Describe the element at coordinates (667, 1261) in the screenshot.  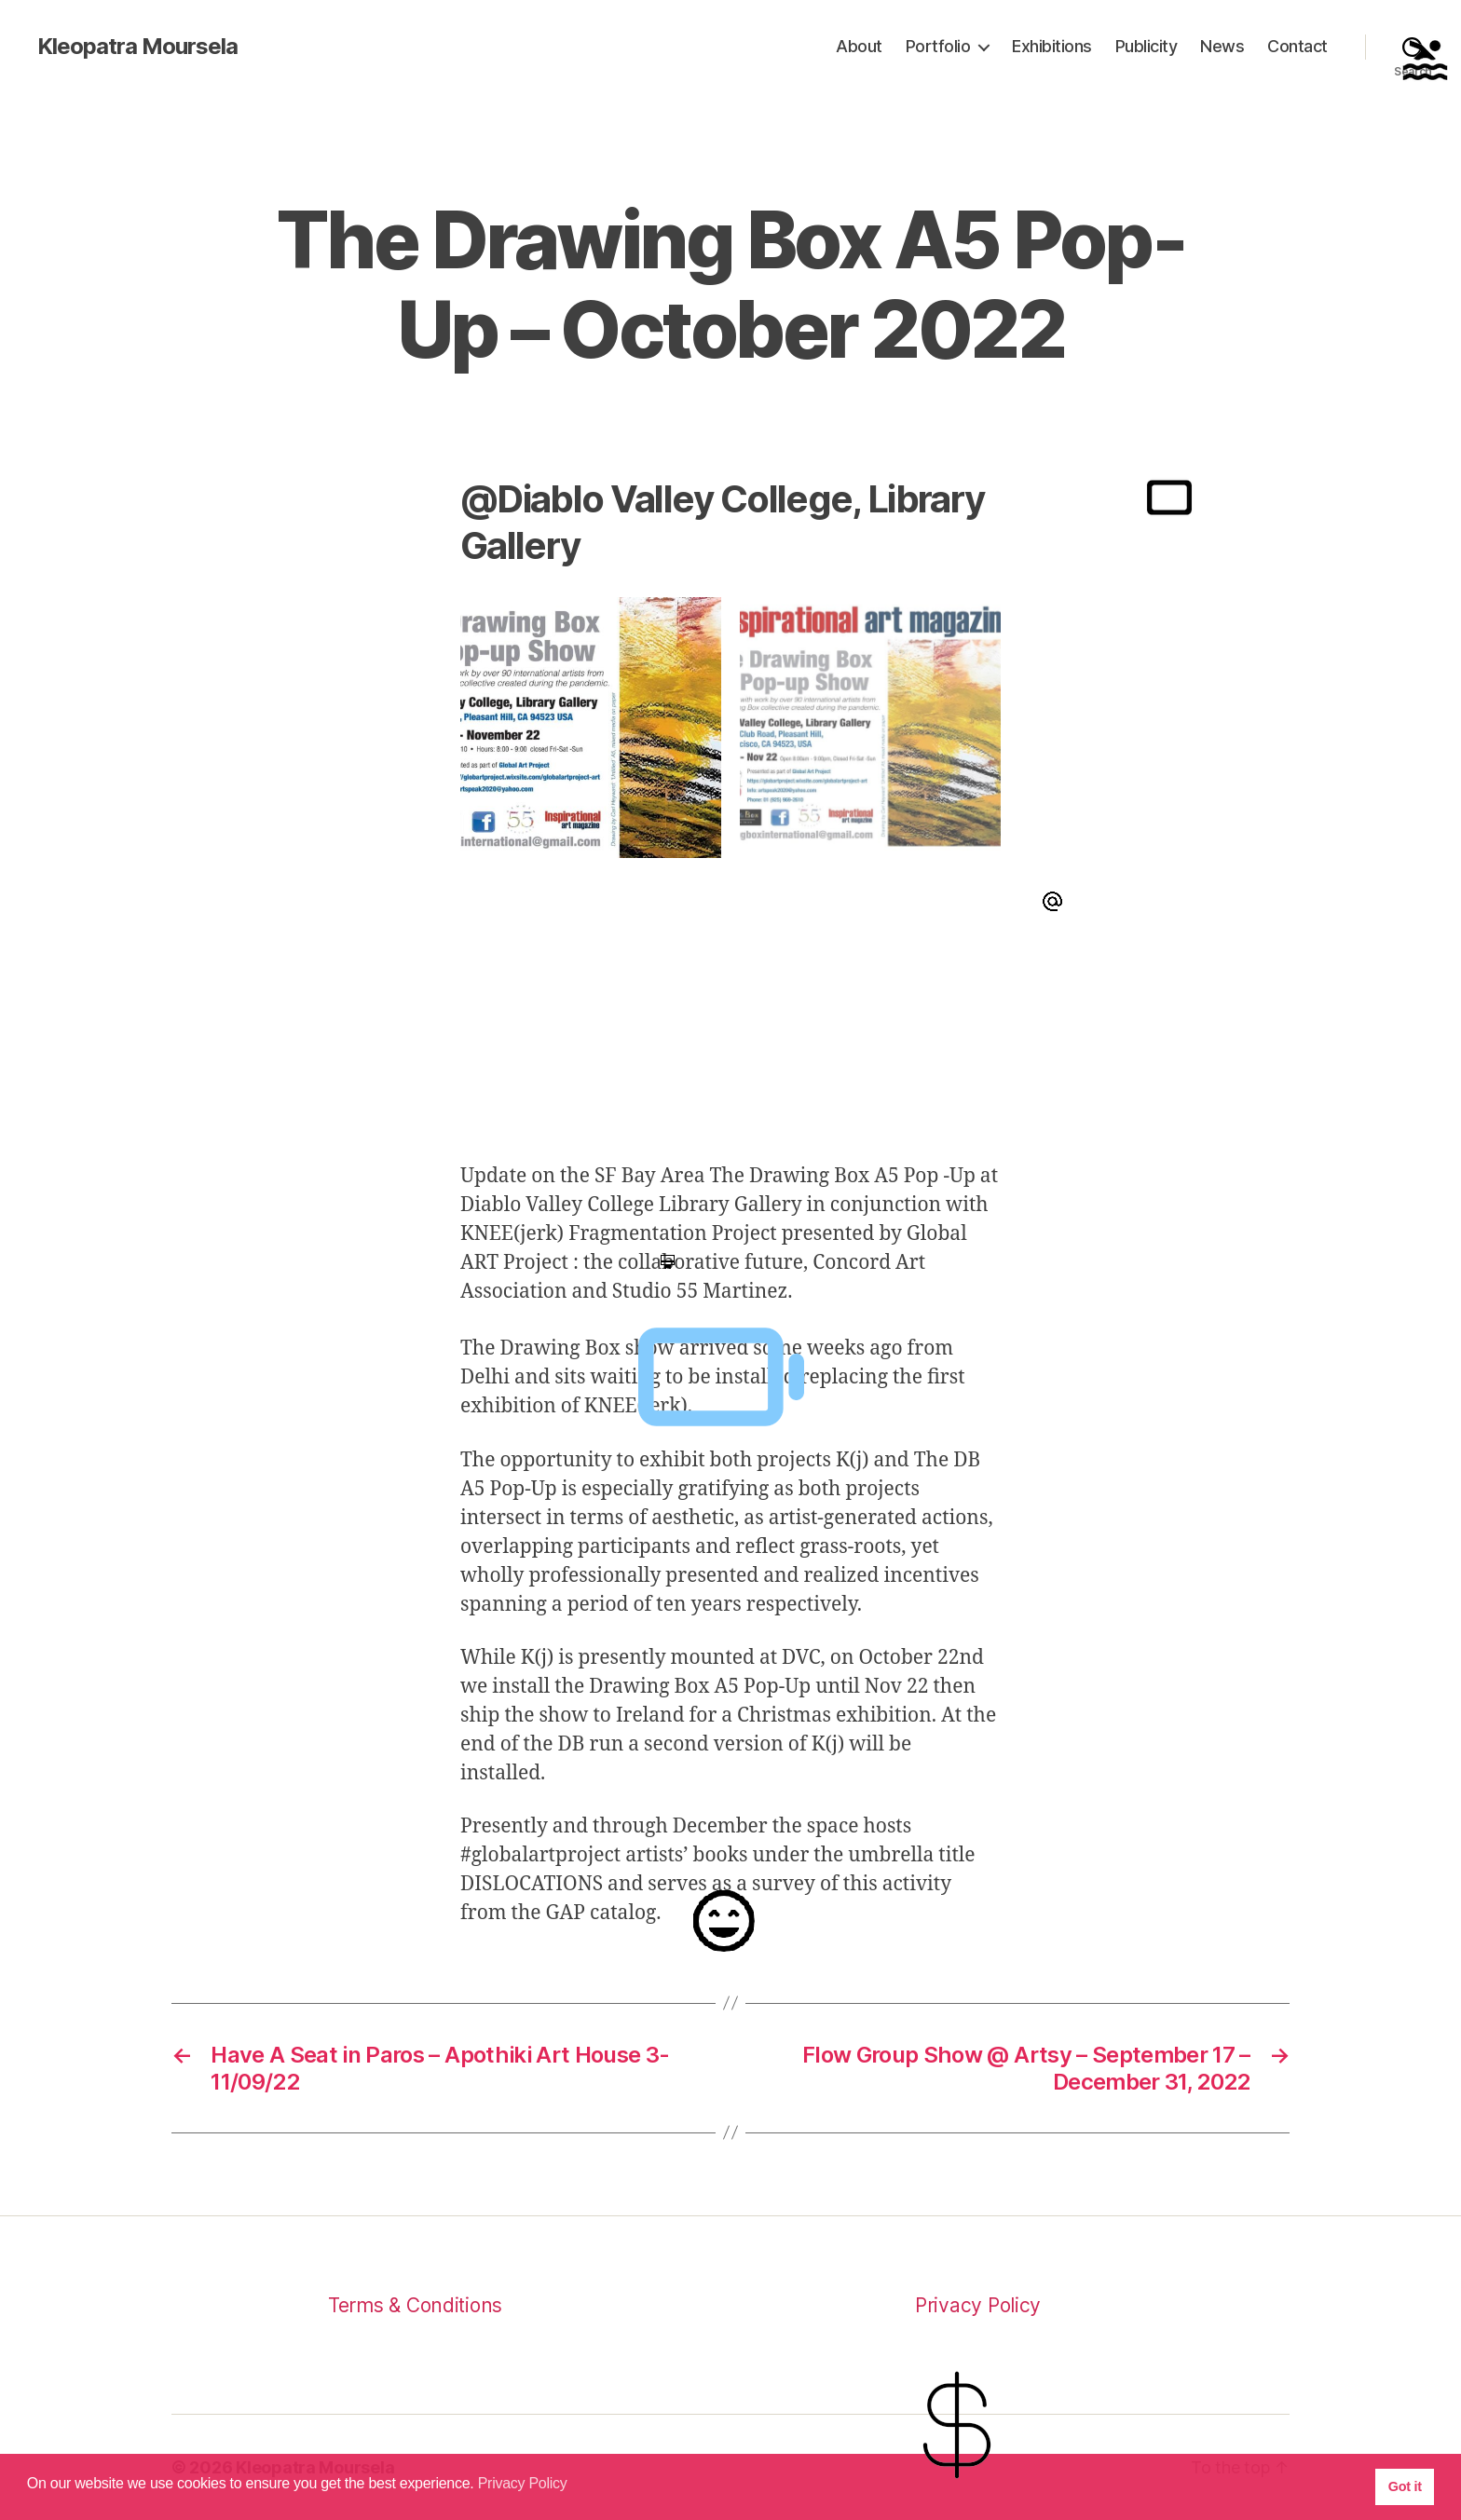
I see `view membership card details` at that location.